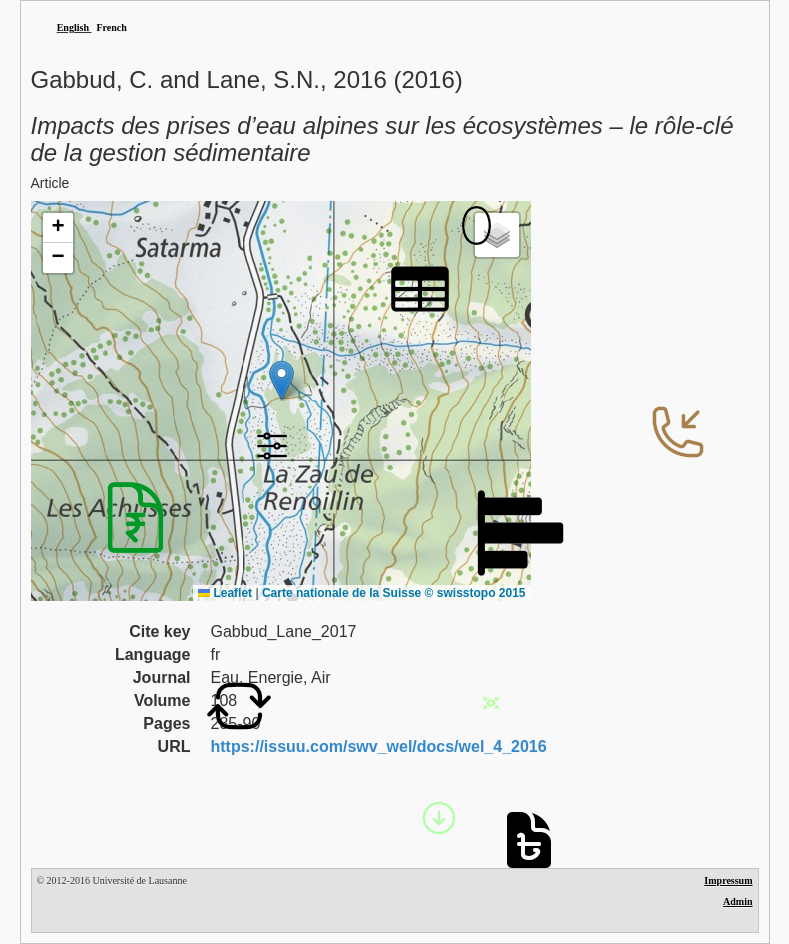  What do you see at coordinates (529, 840) in the screenshot?
I see `view bangladeshi taka financial document` at bounding box center [529, 840].